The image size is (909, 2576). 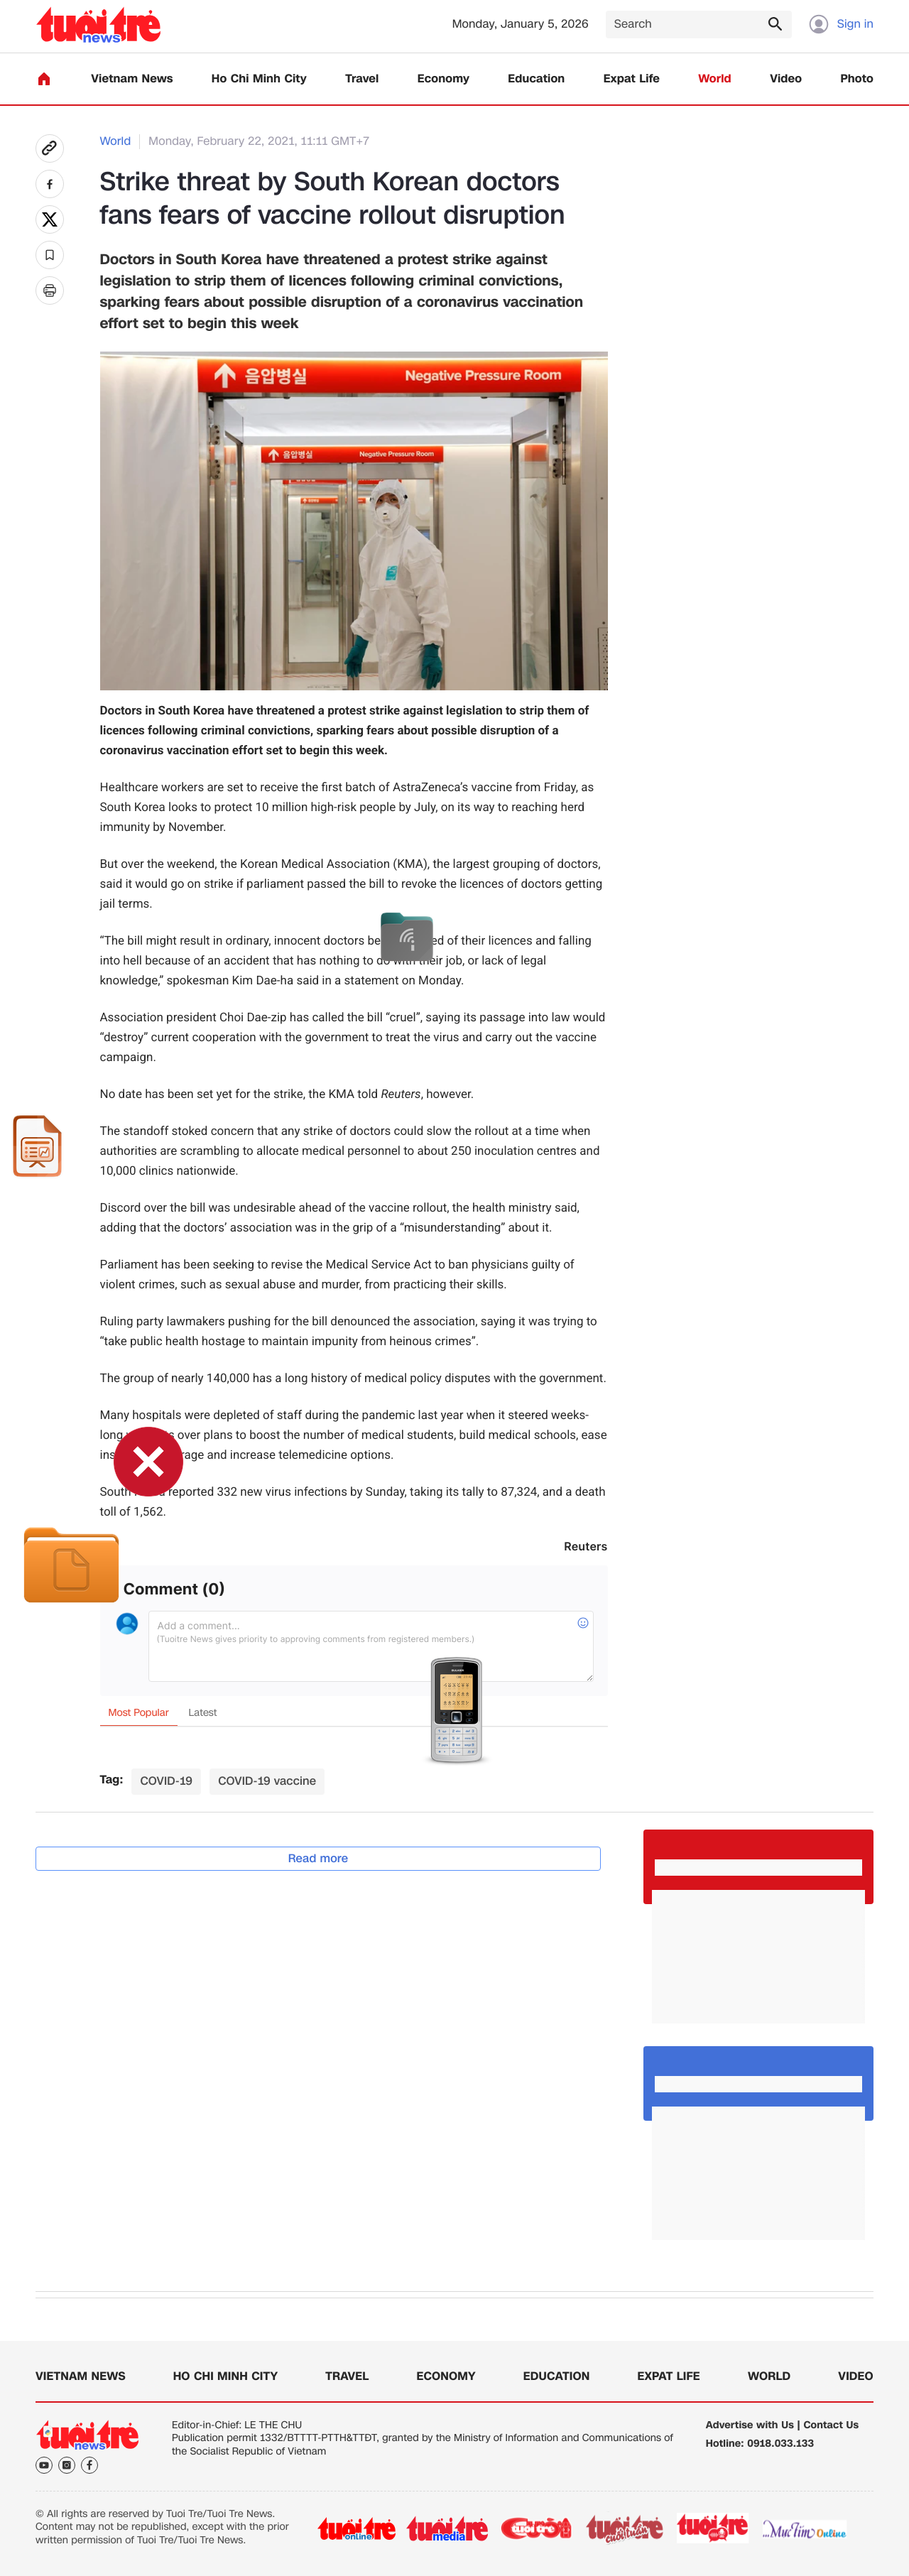 I want to click on access phone or calling features, so click(x=458, y=1712).